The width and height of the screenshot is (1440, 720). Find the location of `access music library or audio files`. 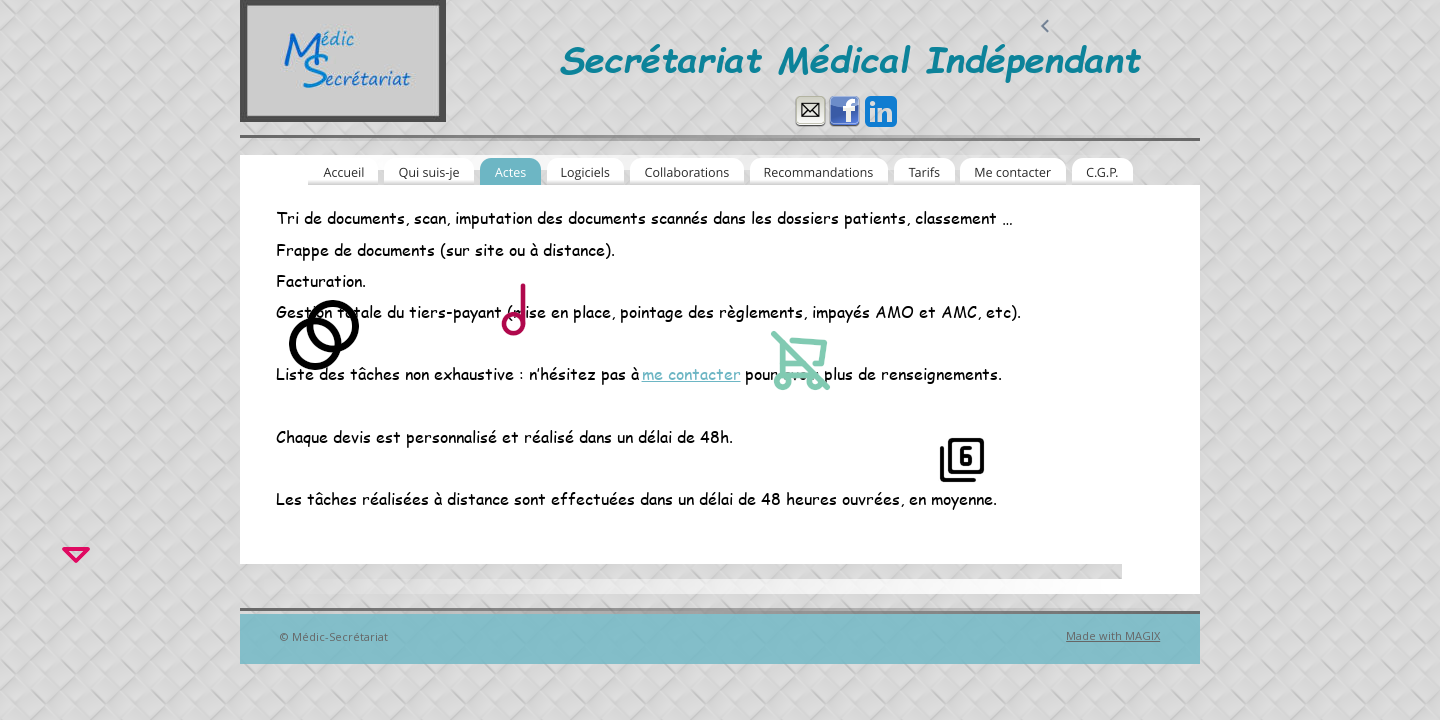

access music library or audio files is located at coordinates (513, 309).